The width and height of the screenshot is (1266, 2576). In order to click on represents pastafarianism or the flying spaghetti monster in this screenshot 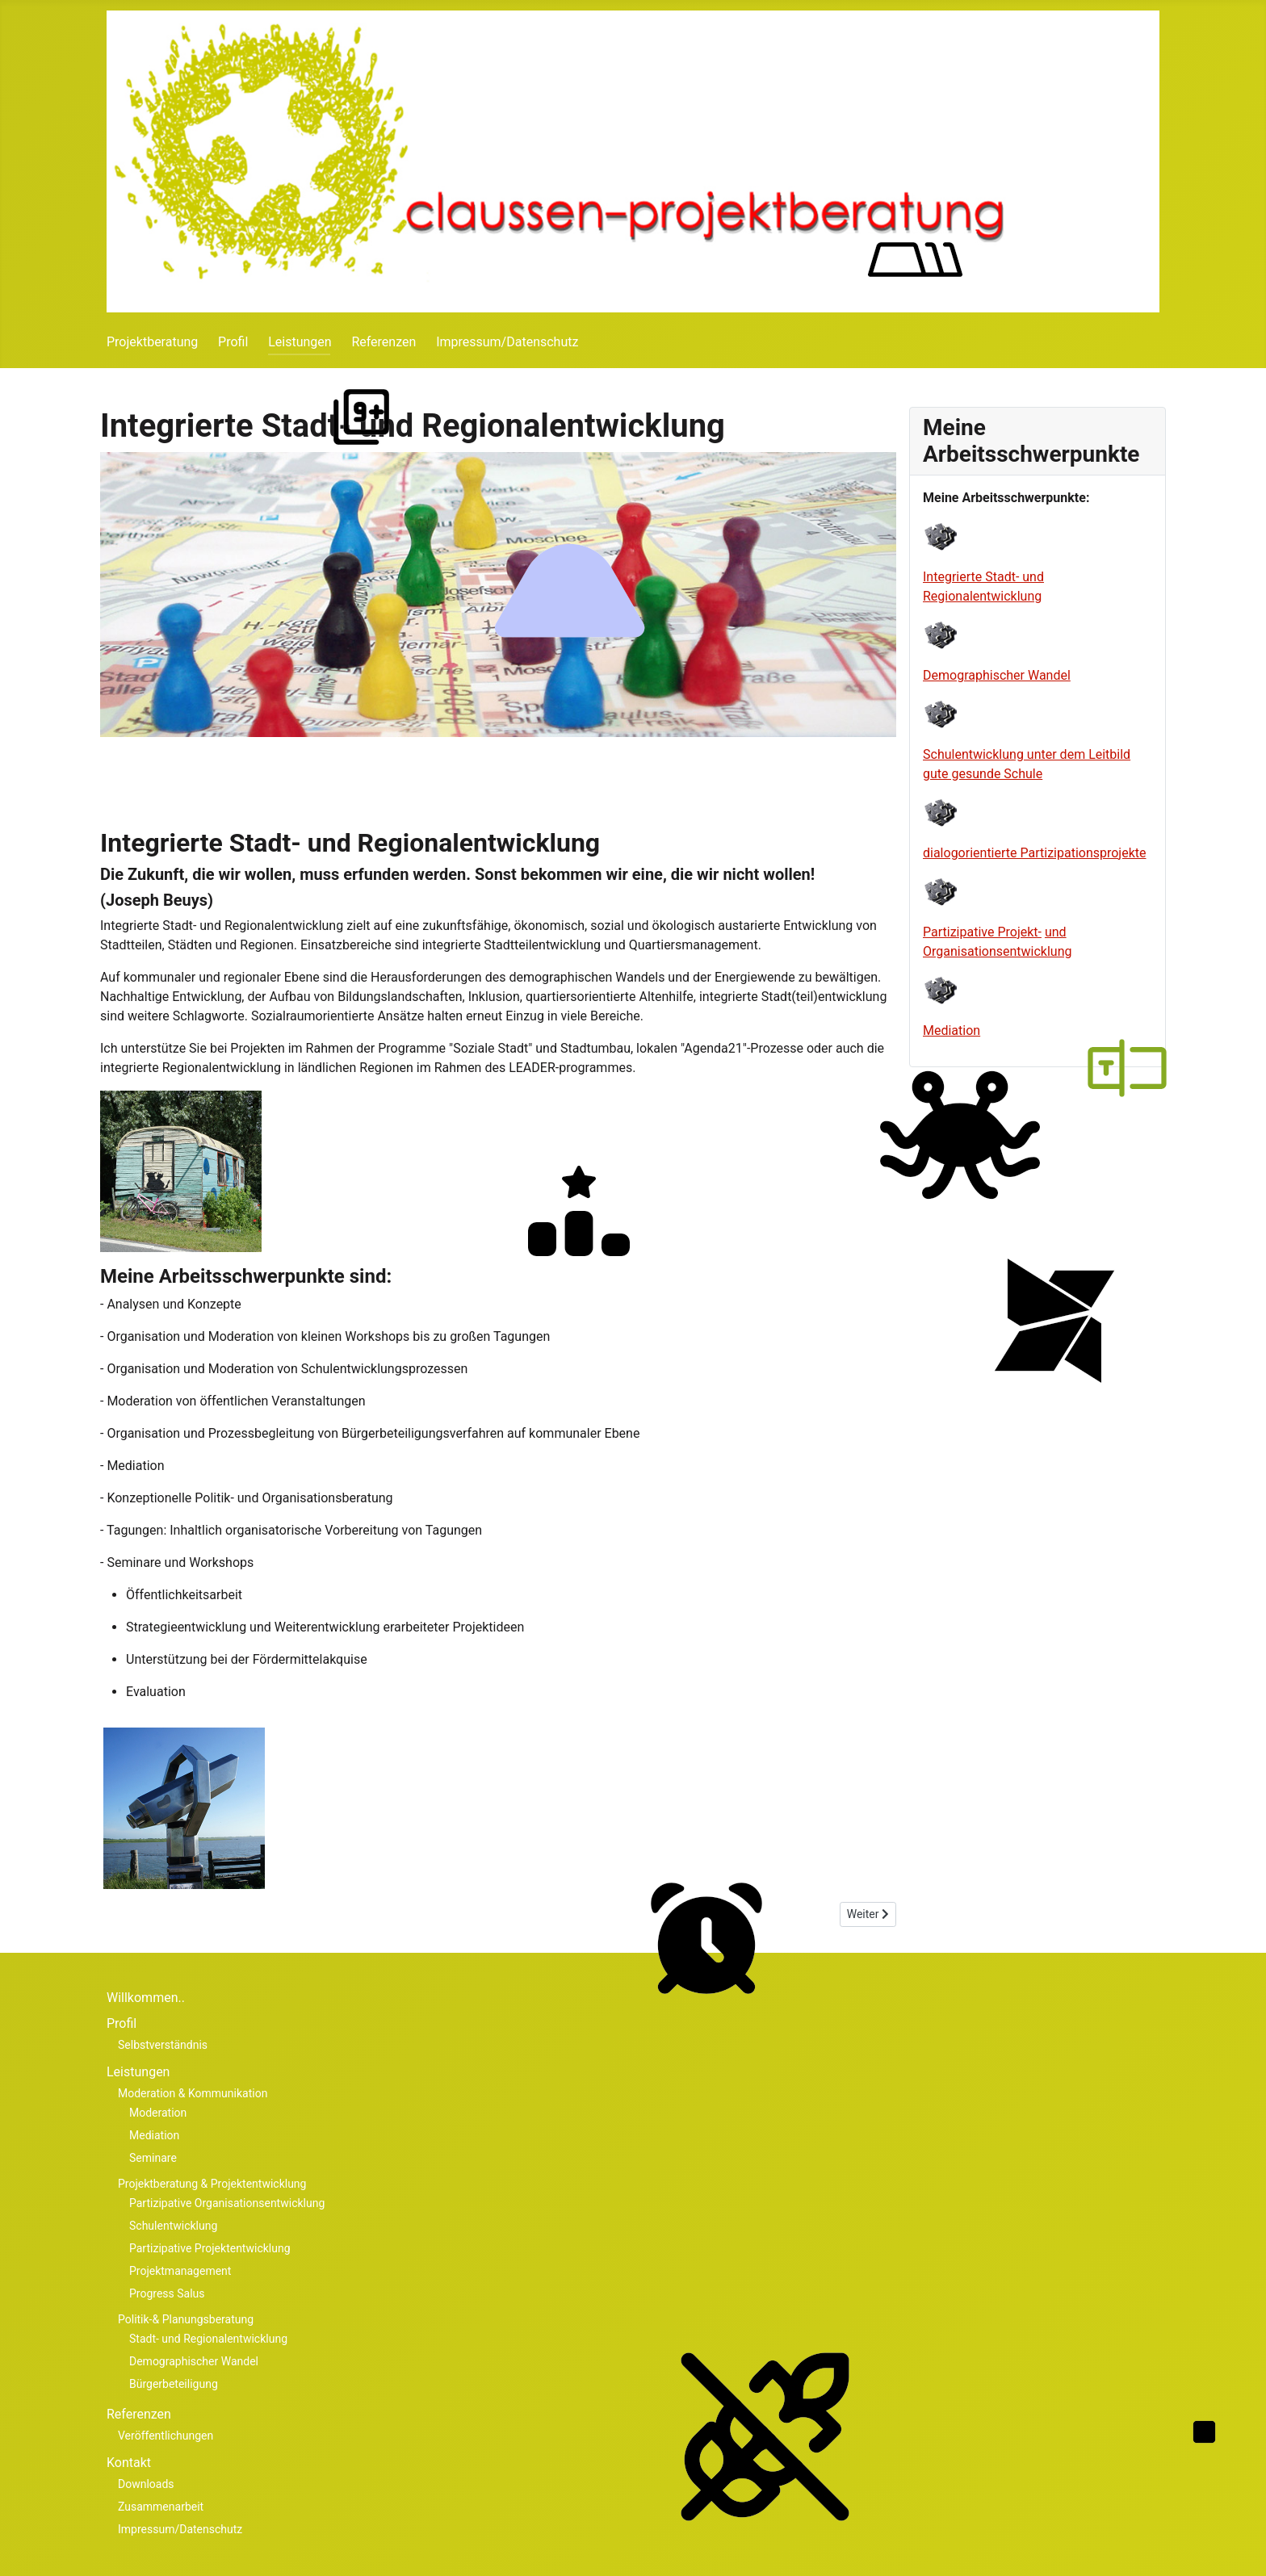, I will do `click(960, 1135)`.